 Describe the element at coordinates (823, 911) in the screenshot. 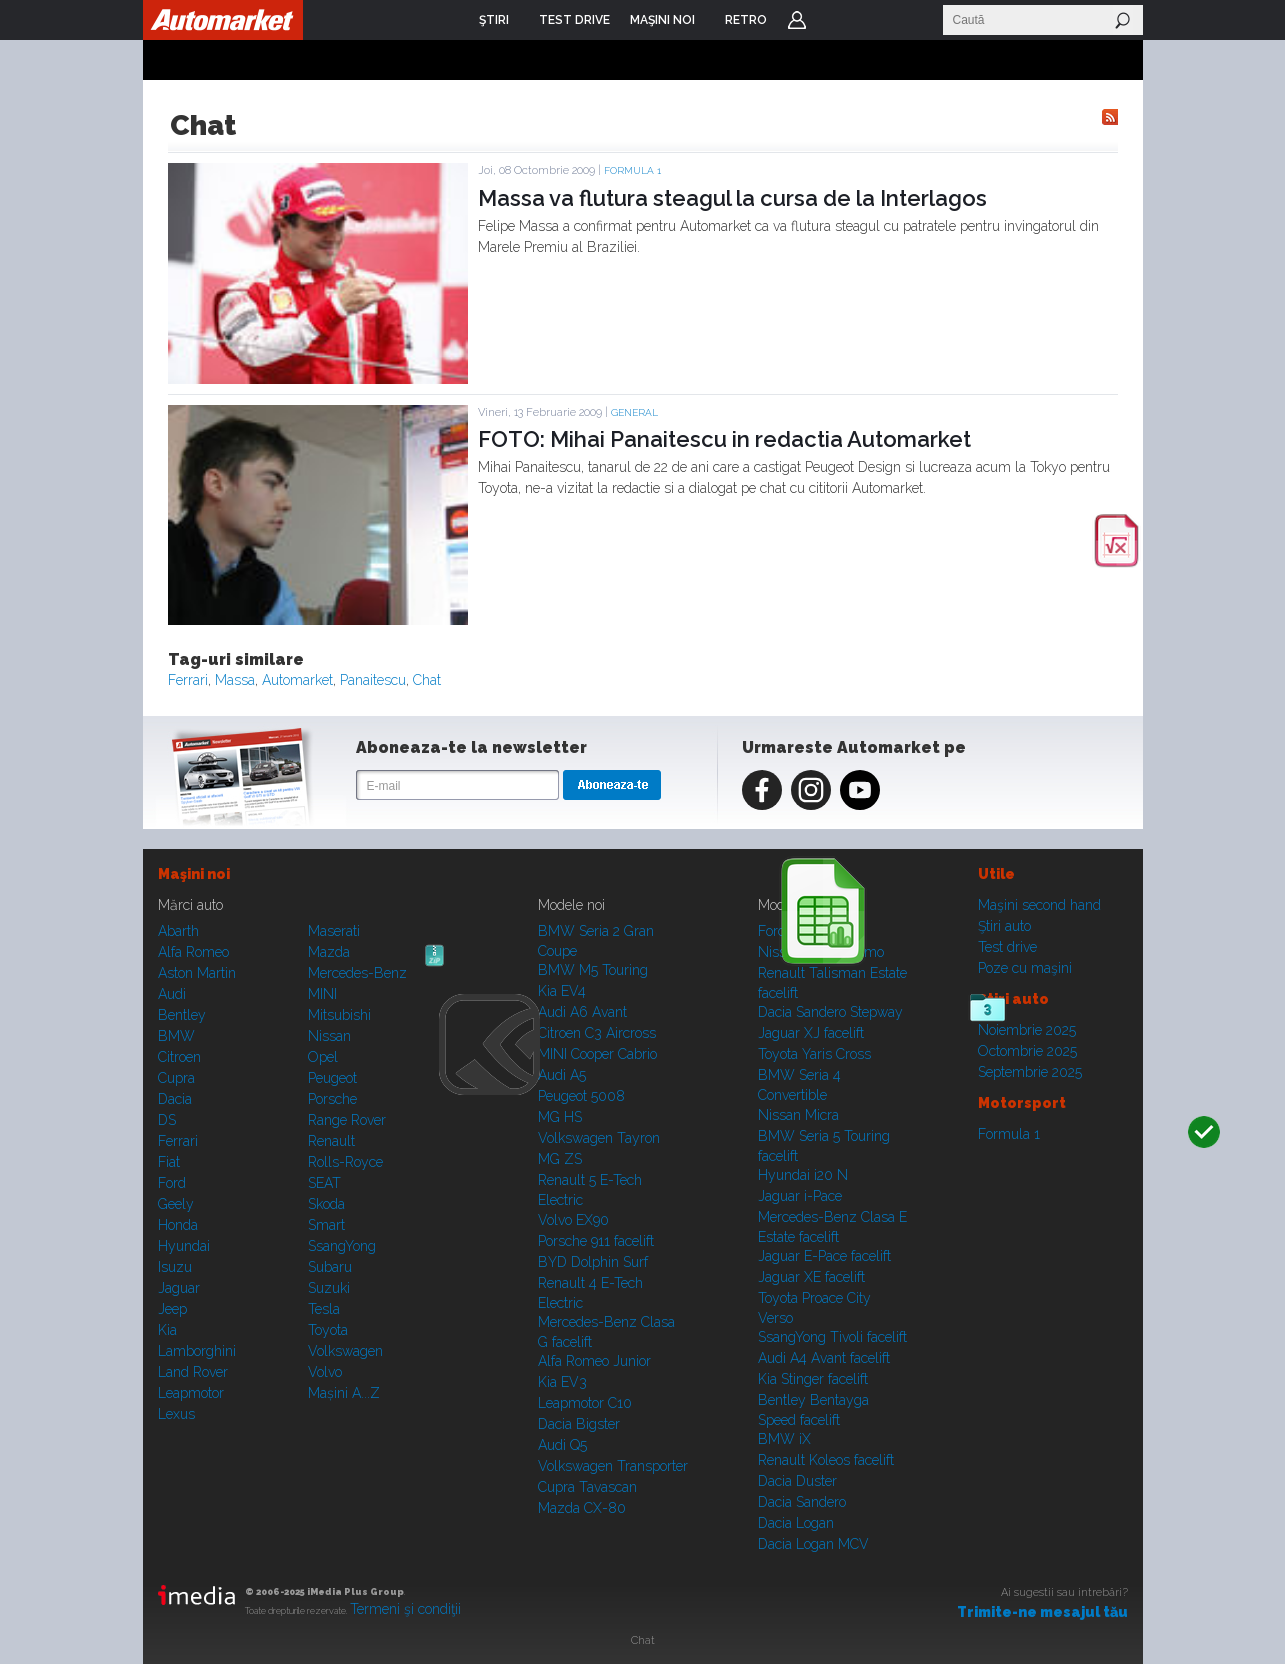

I see `open an opendocument spreadsheet file` at that location.